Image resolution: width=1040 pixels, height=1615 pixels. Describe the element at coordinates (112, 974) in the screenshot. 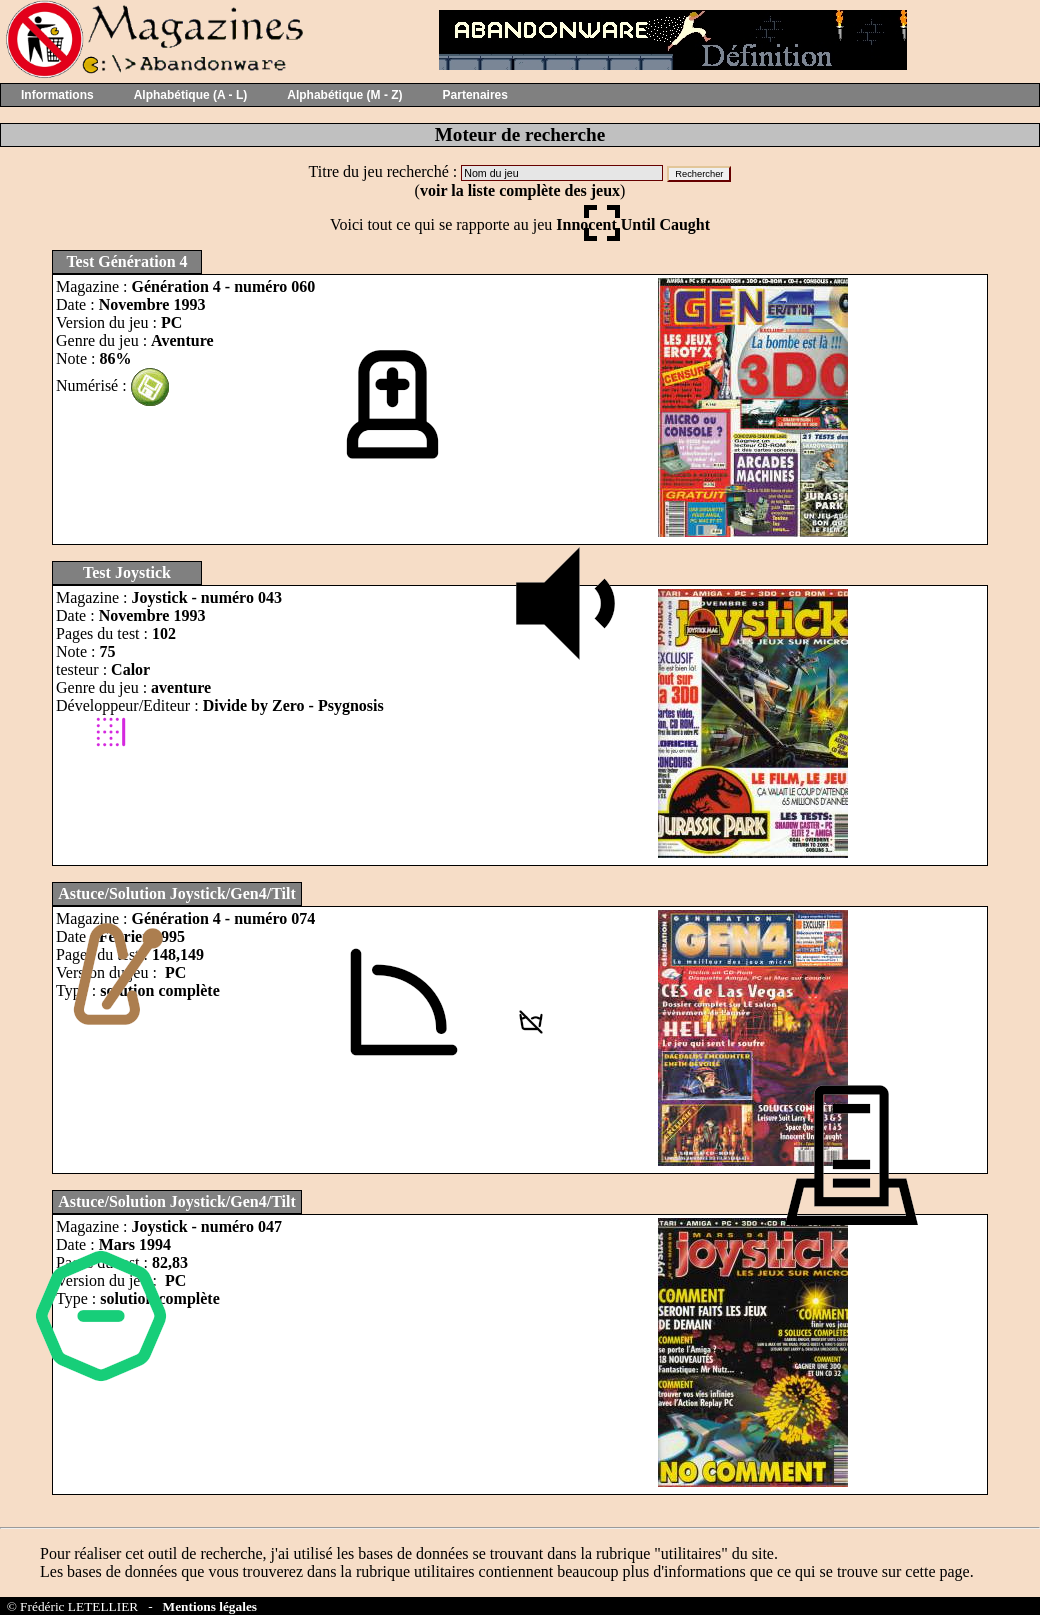

I see `adjust tempo or timing settings` at that location.